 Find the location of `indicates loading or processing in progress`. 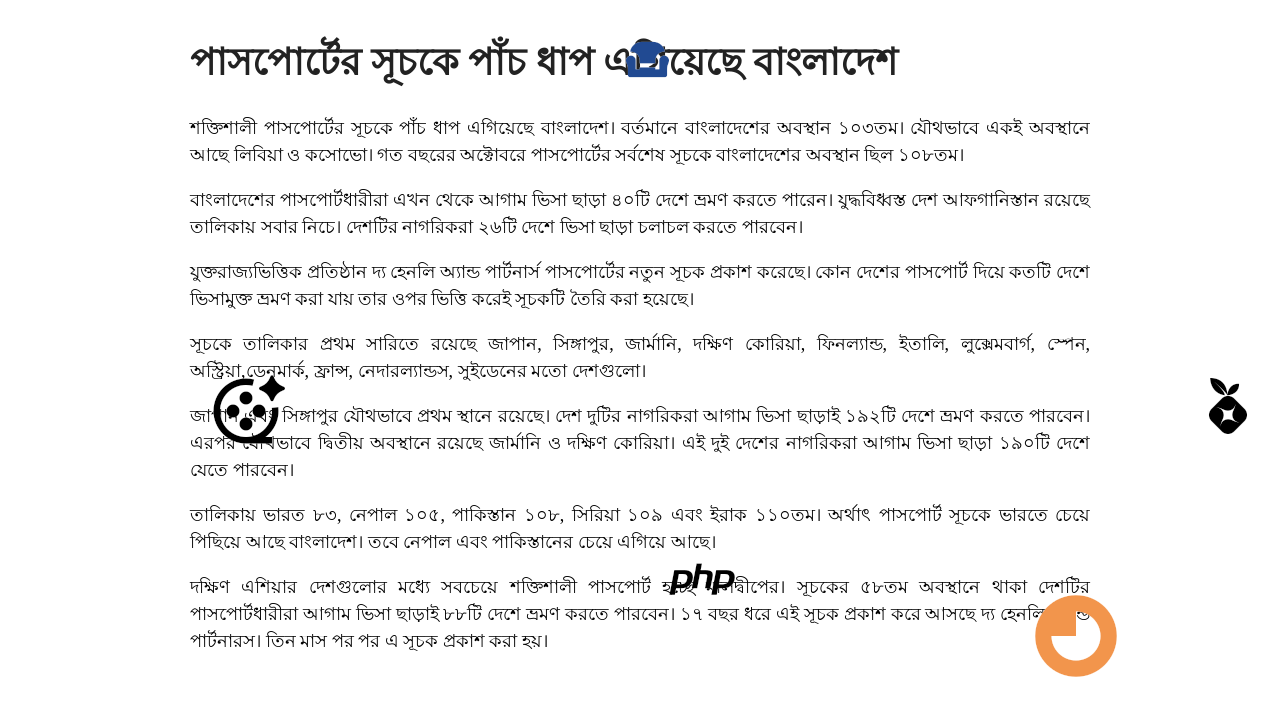

indicates loading or processing in progress is located at coordinates (1076, 636).